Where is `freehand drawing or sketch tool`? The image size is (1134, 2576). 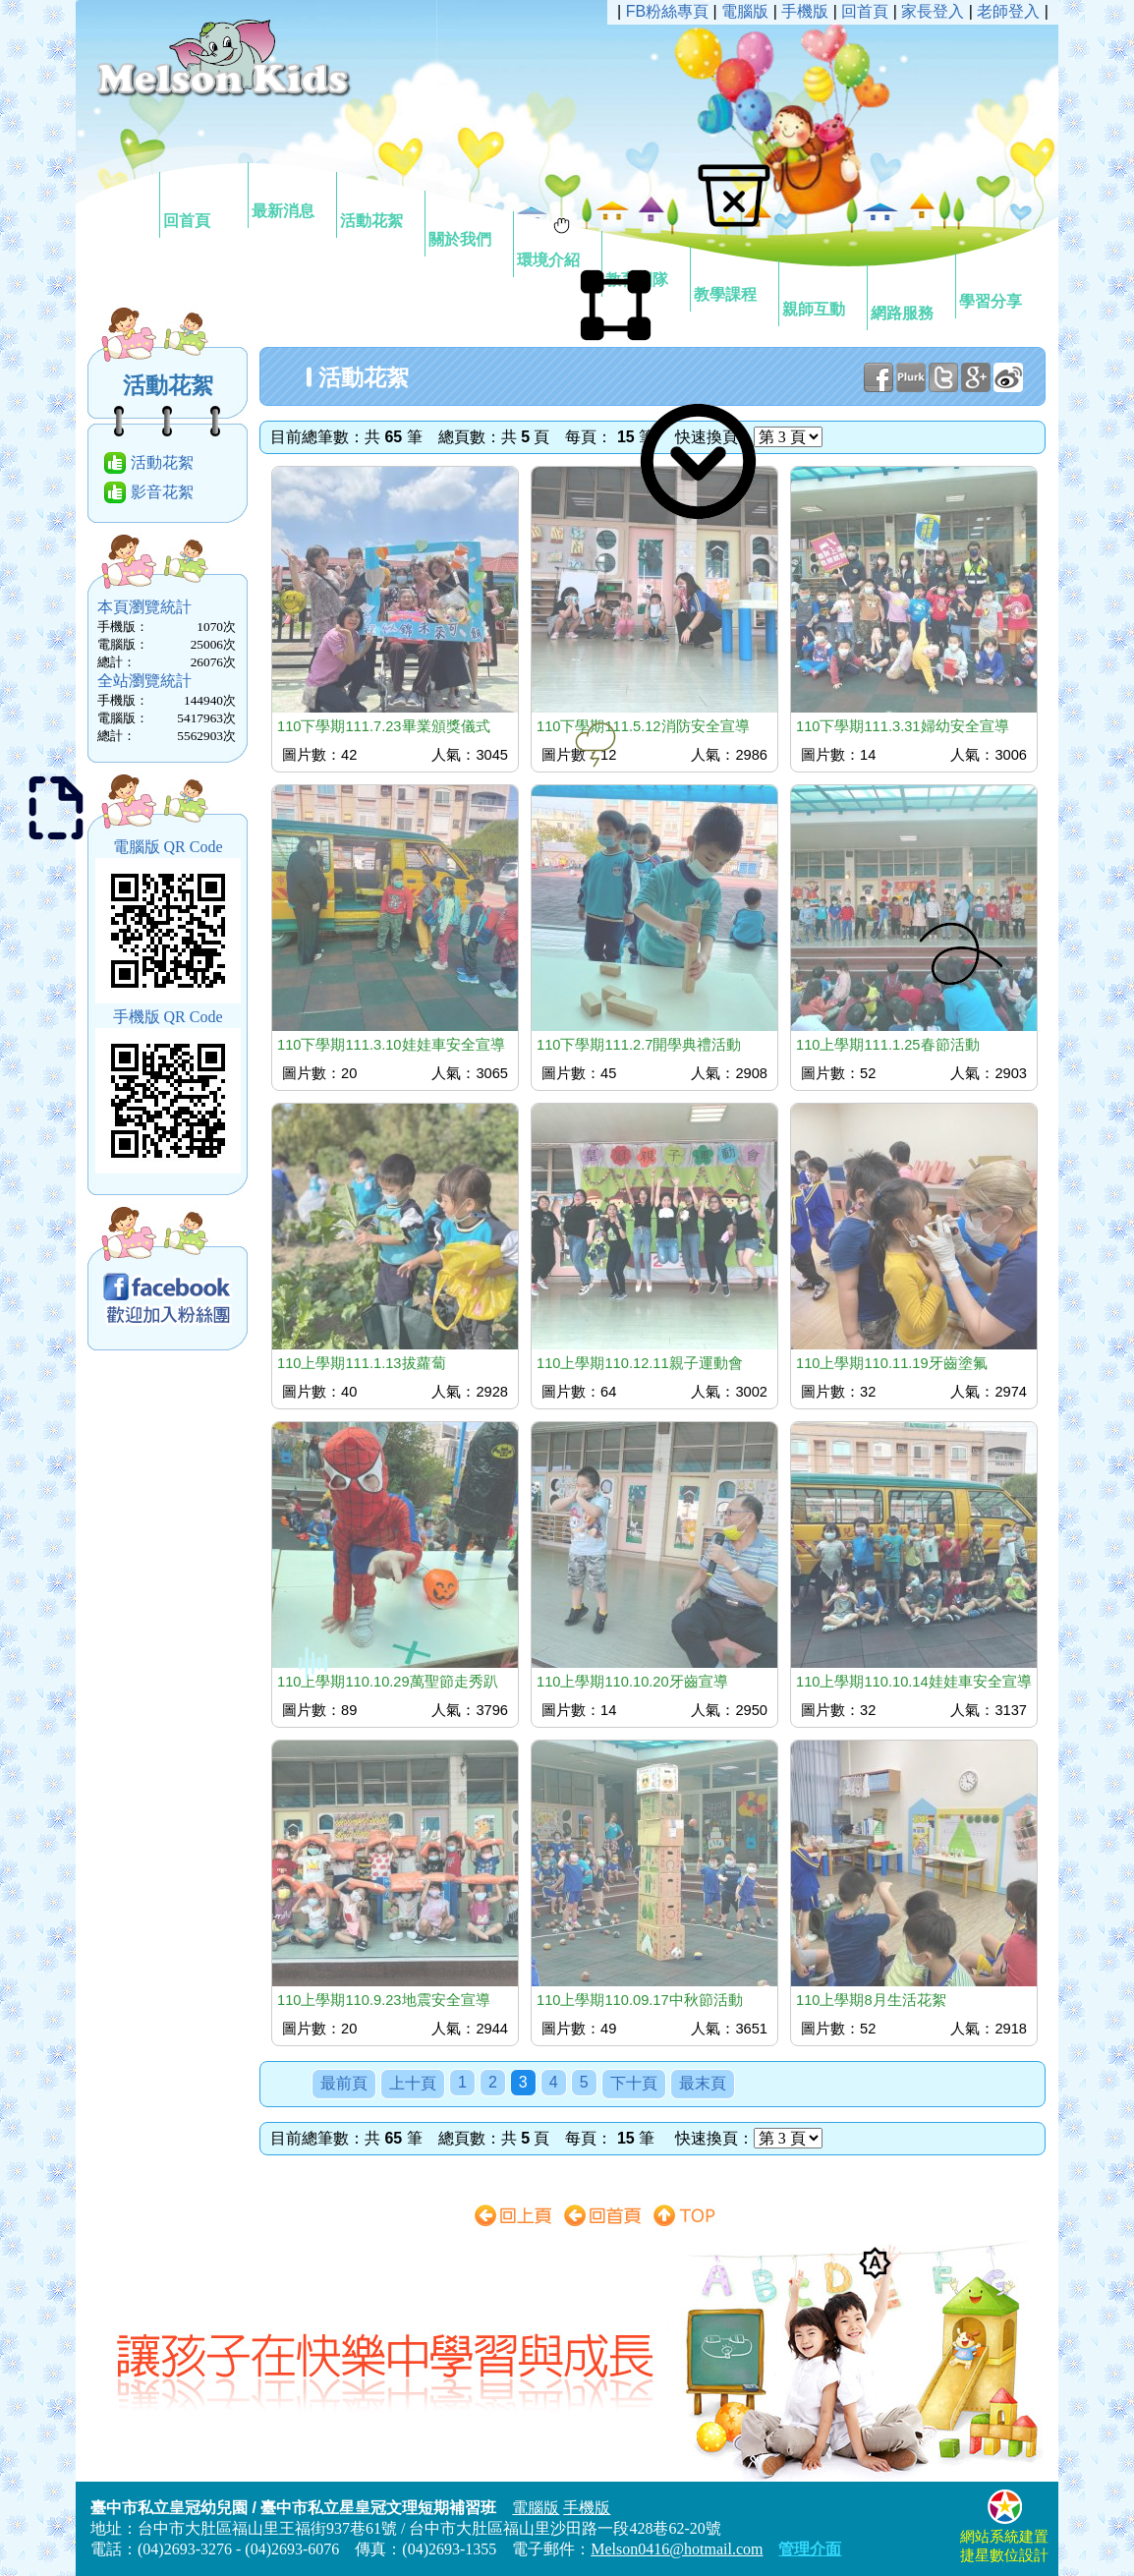 freehand drawing or sketch tool is located at coordinates (956, 953).